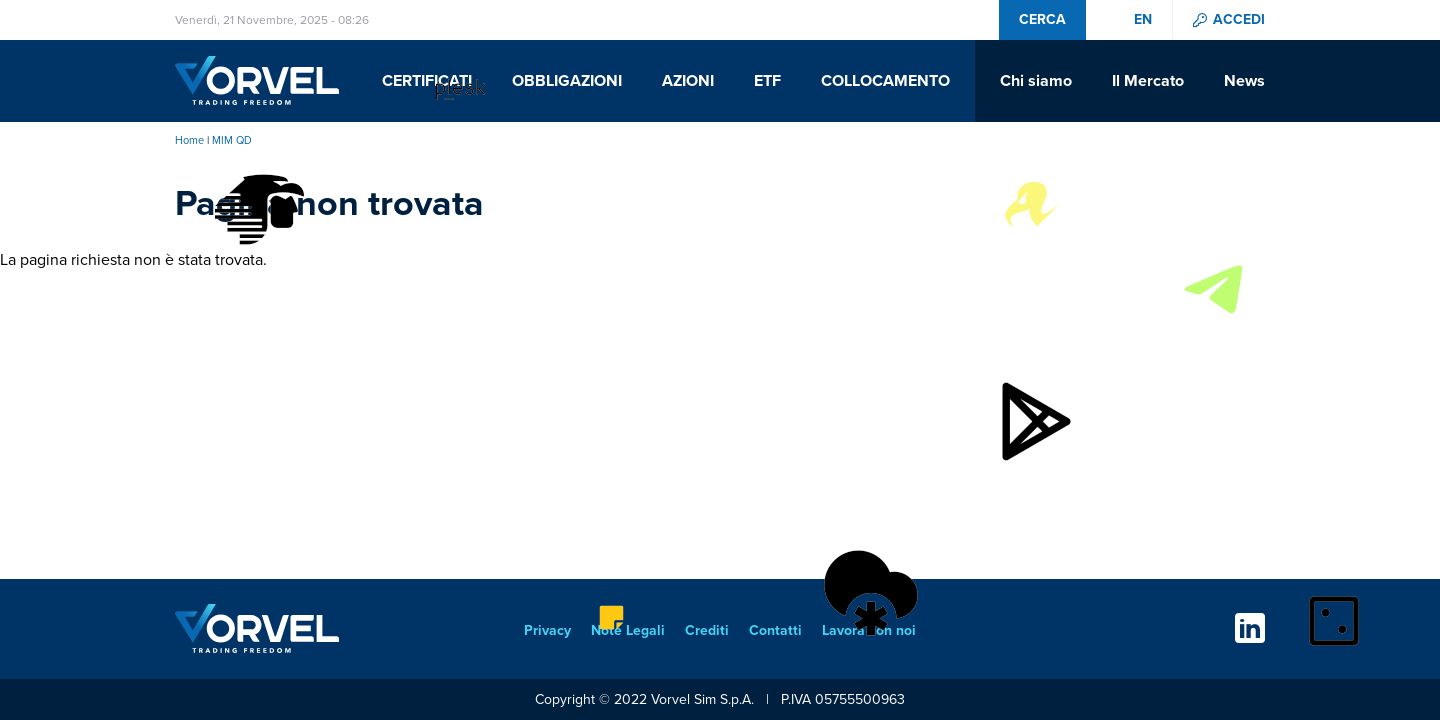  I want to click on indicates snowy weather conditions, so click(871, 593).